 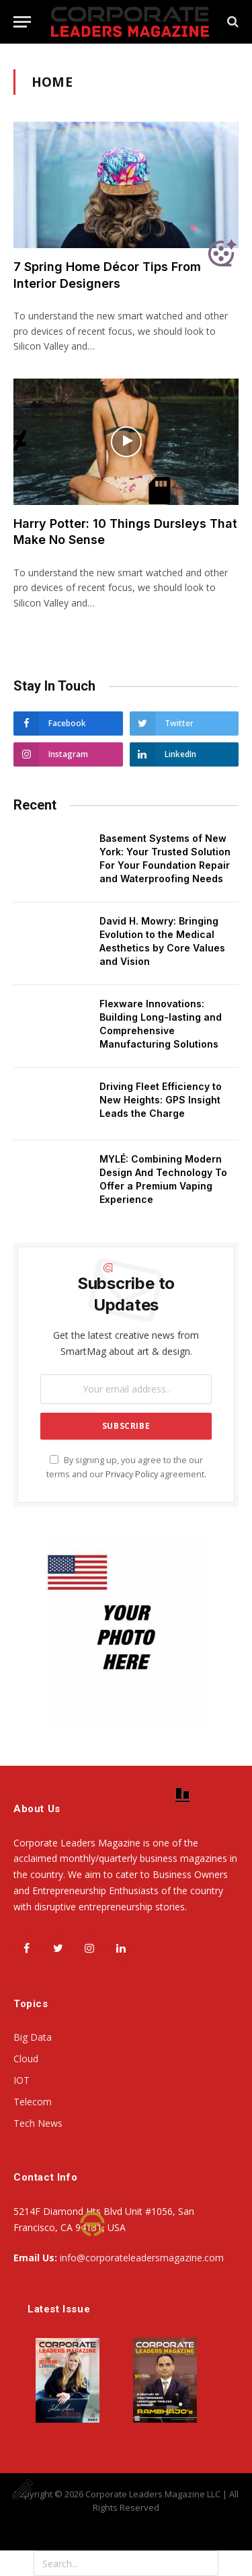 I want to click on edit or compose new content, so click(x=22, y=2489).